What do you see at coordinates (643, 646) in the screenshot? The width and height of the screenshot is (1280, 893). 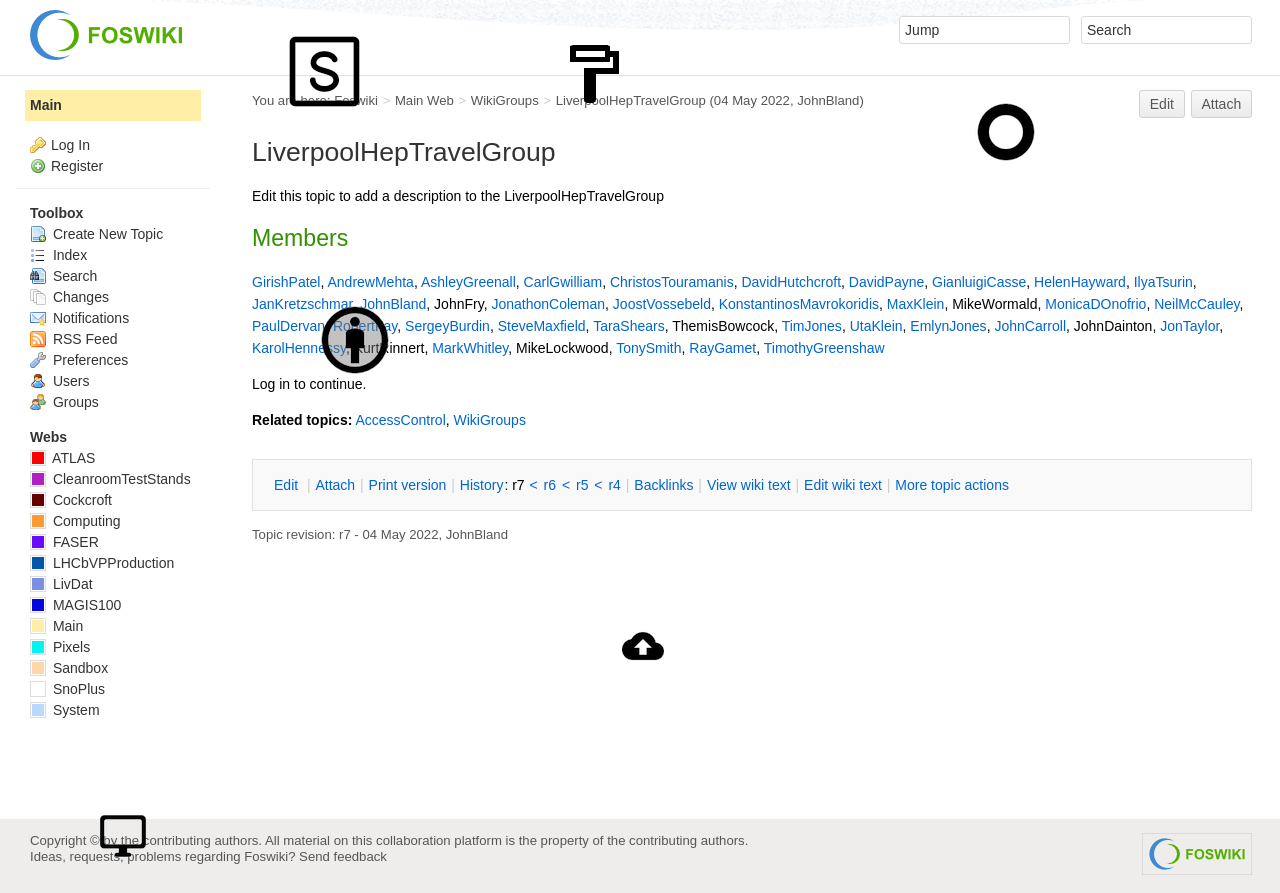 I see `upload files to cloud storage` at bounding box center [643, 646].